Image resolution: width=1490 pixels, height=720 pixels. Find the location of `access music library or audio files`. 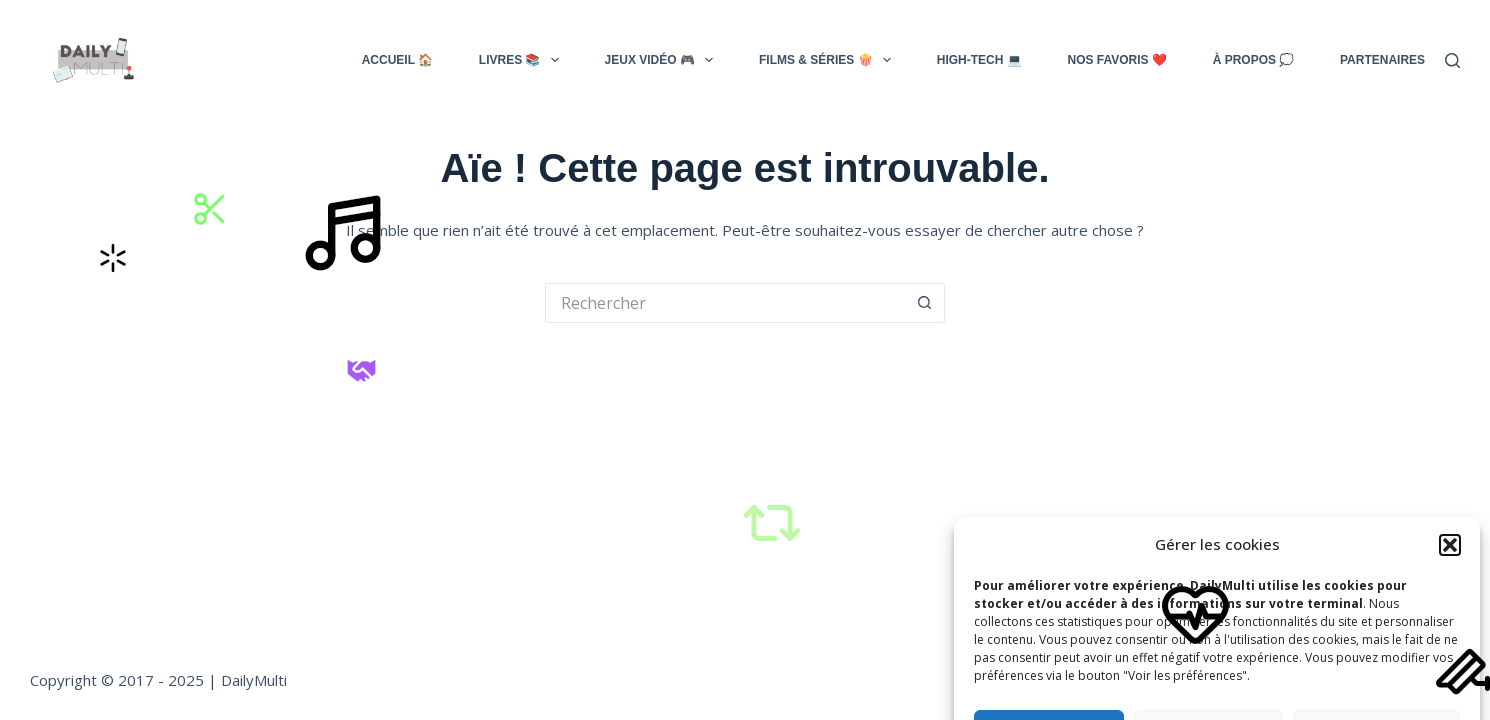

access music library or audio files is located at coordinates (343, 233).